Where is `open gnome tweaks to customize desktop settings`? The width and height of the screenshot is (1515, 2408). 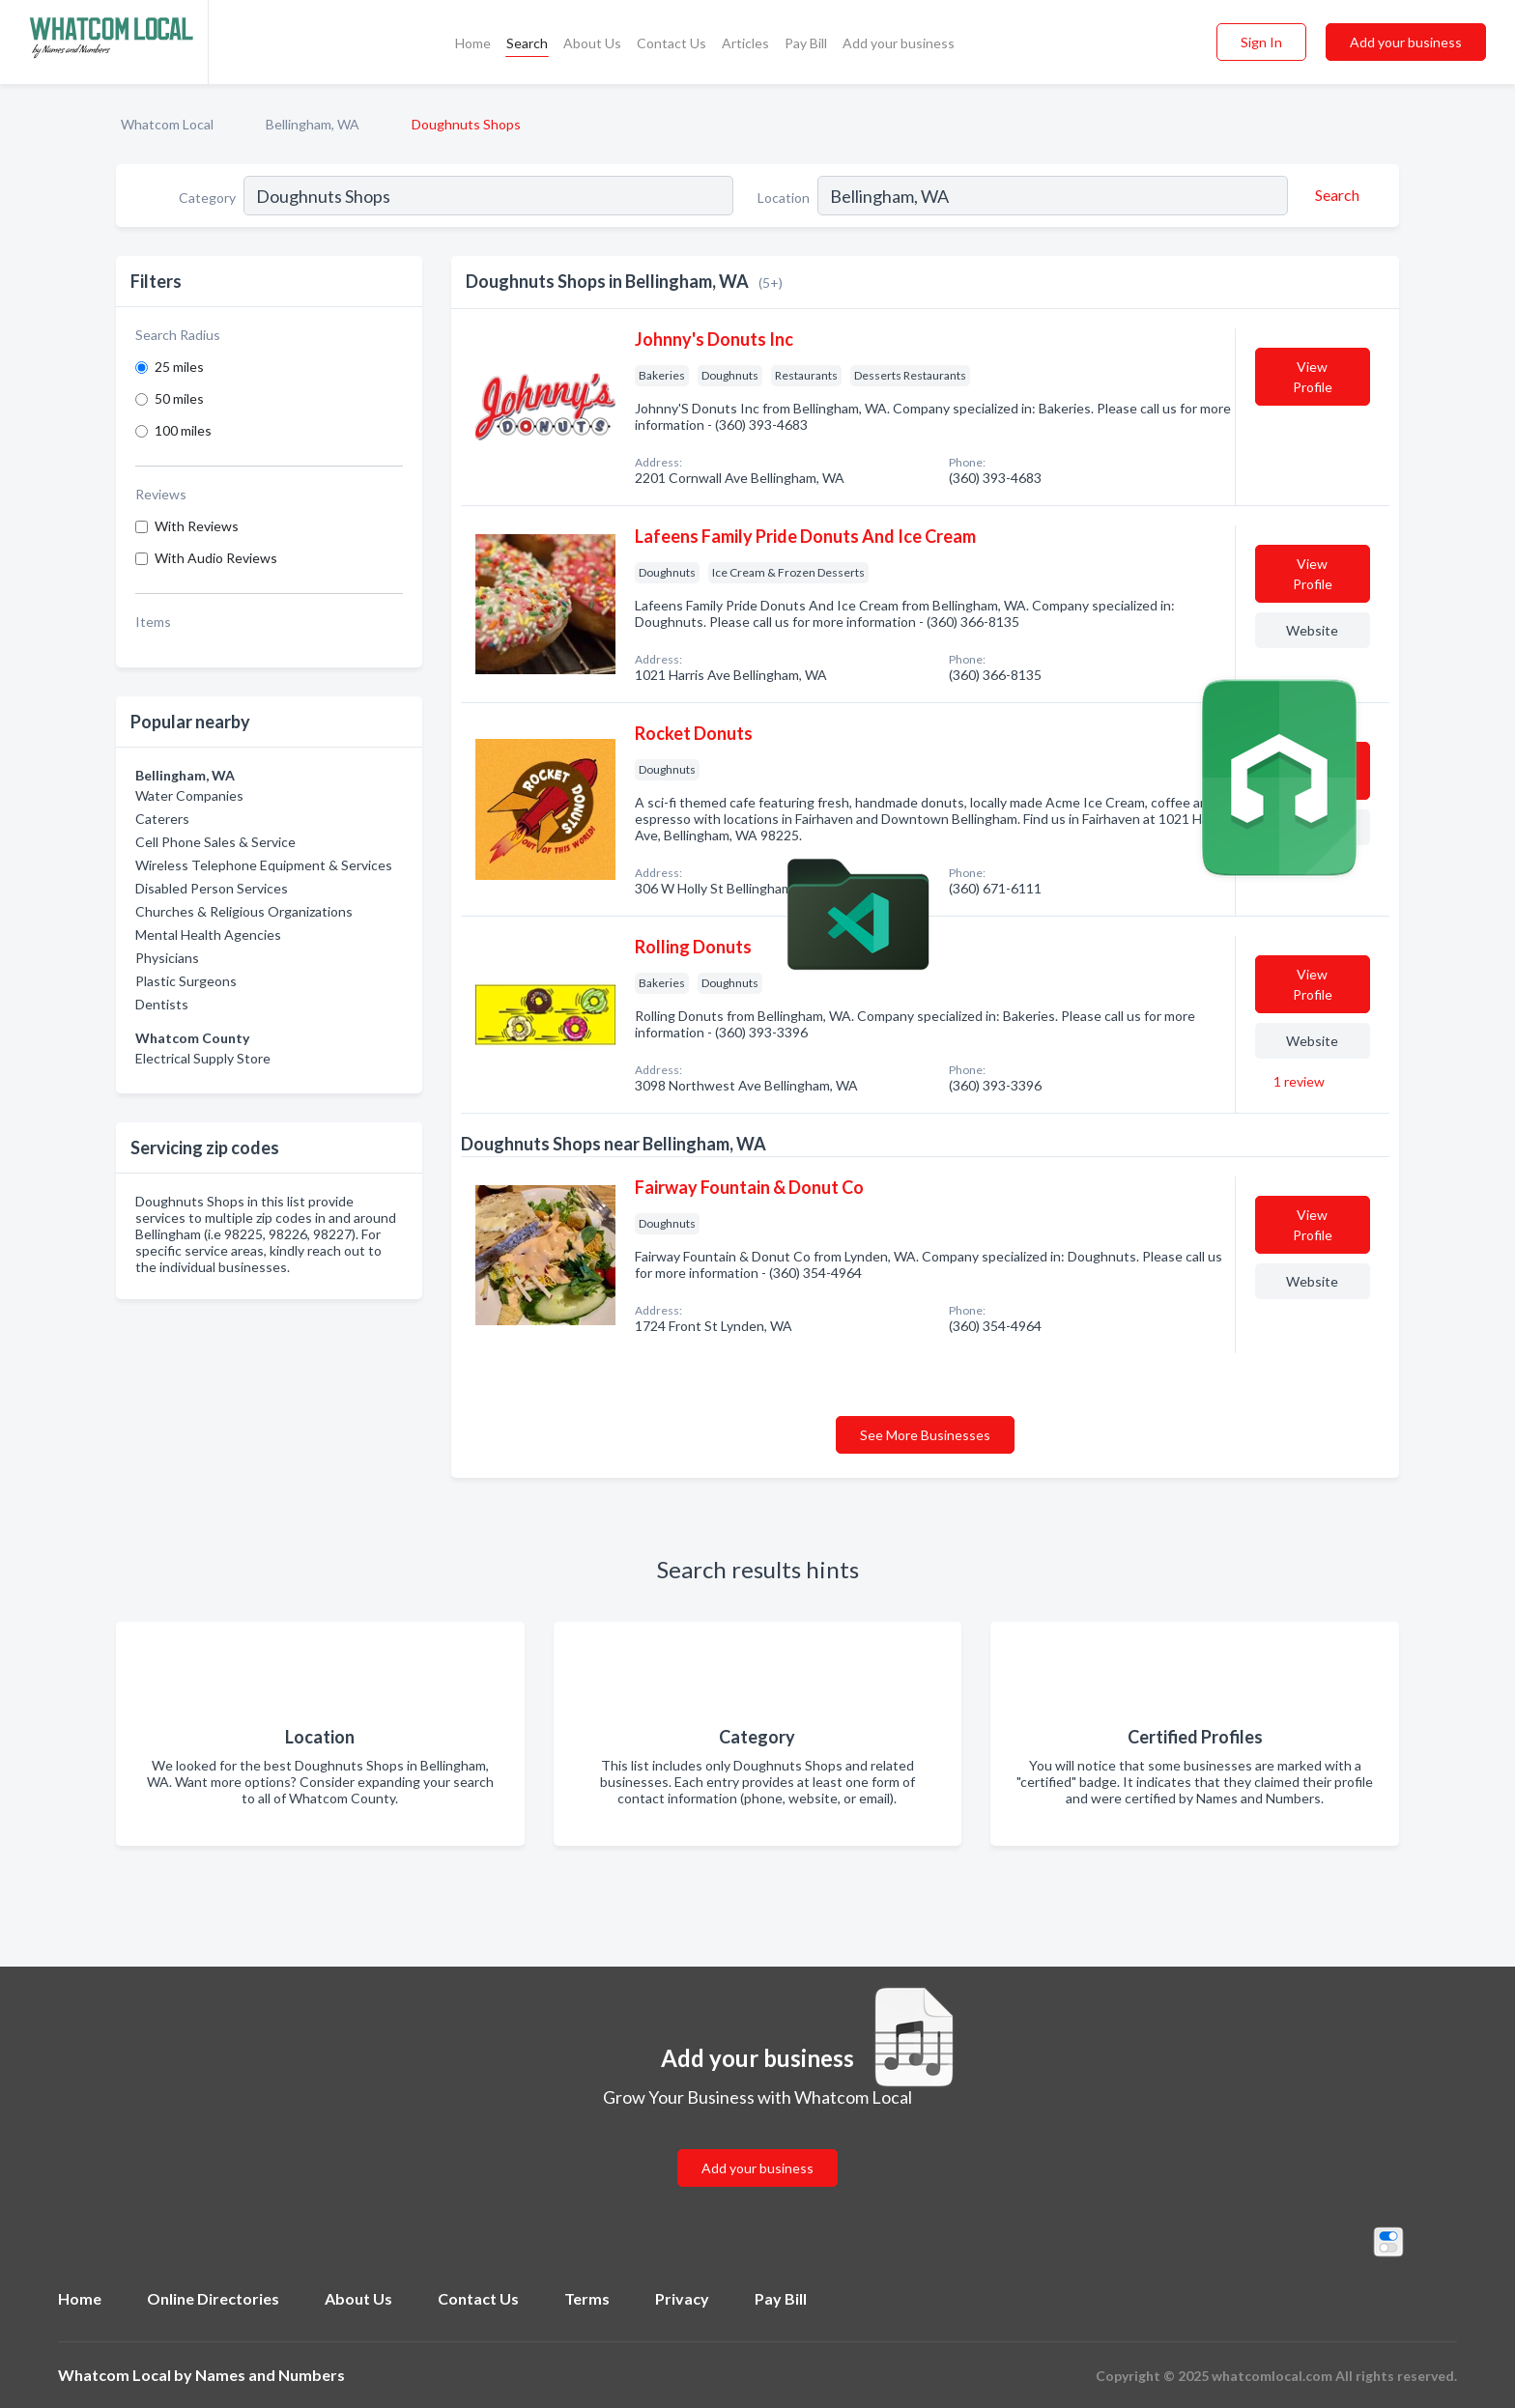 open gnome tweaks to customize desktop settings is located at coordinates (1388, 2242).